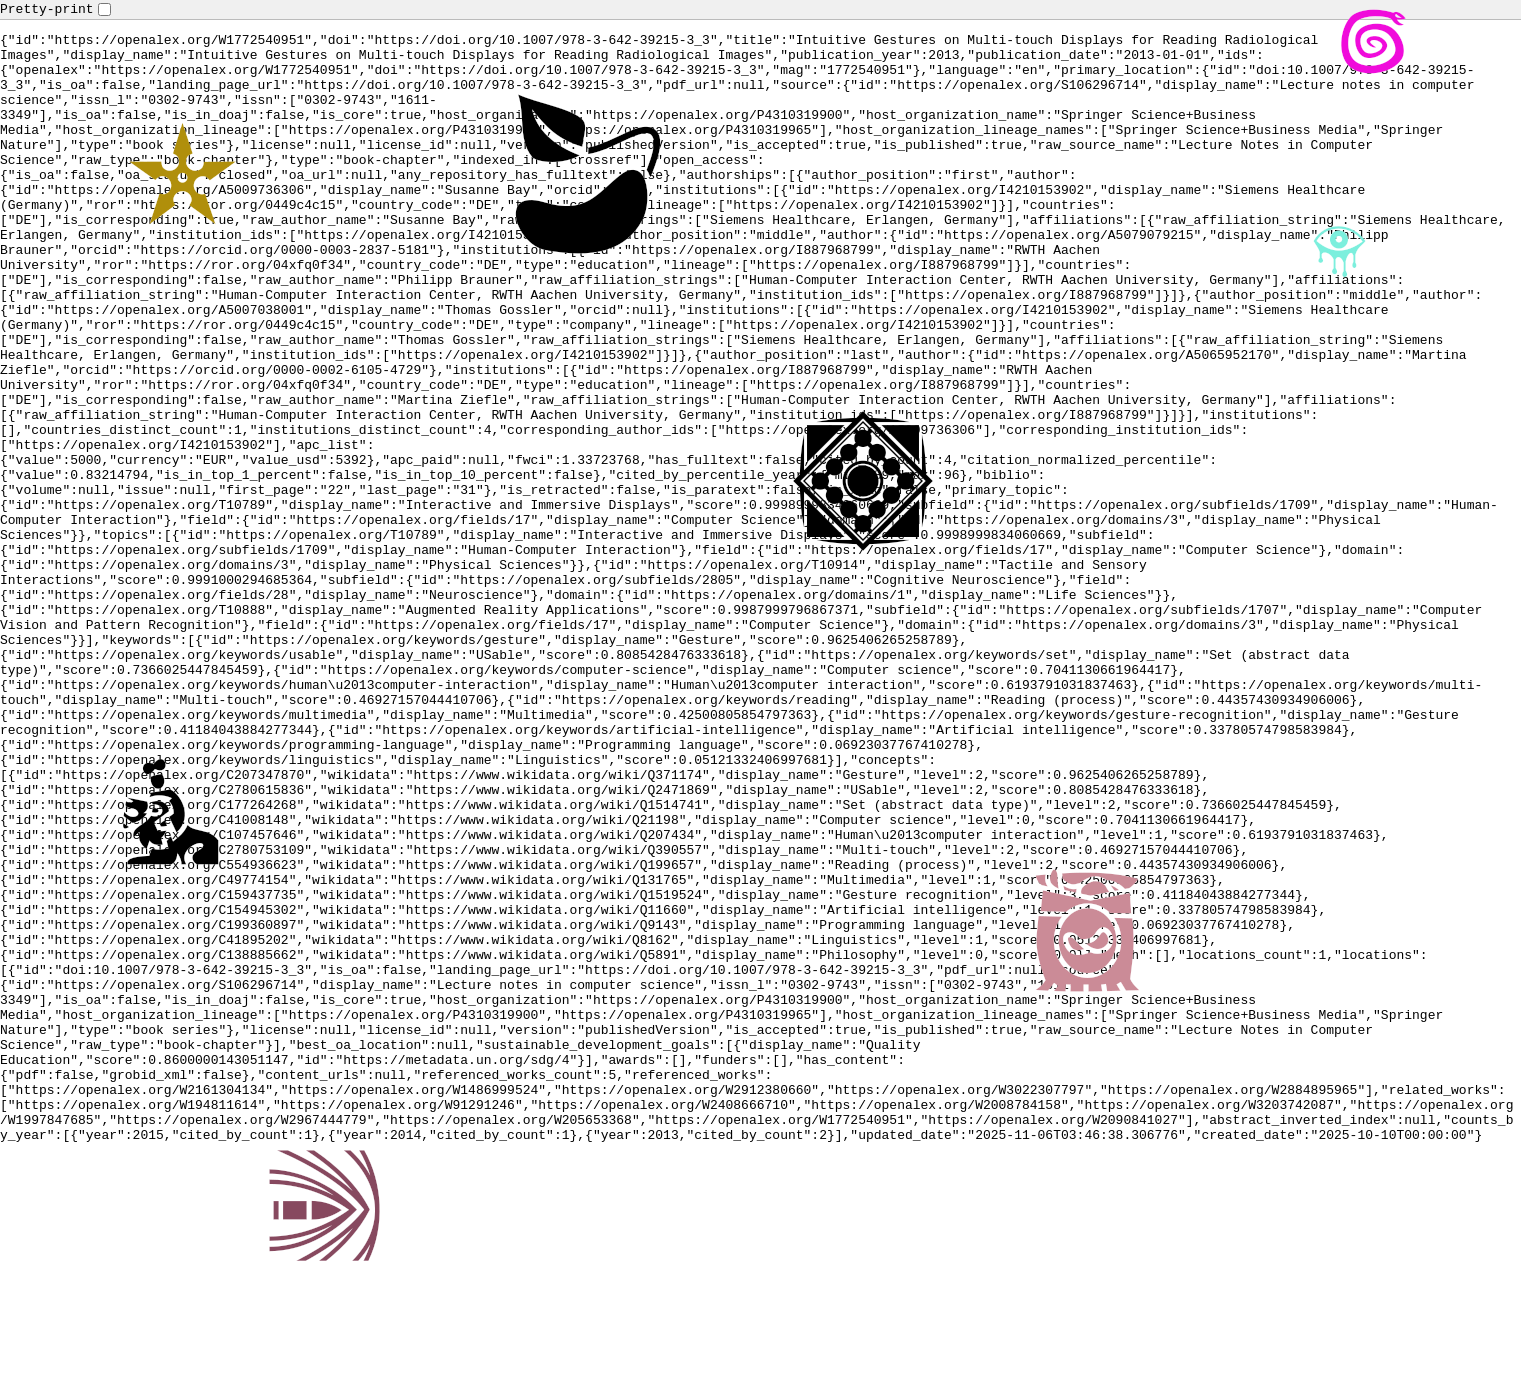 The image size is (1521, 1378). I want to click on strength tarot card icon, so click(165, 811).